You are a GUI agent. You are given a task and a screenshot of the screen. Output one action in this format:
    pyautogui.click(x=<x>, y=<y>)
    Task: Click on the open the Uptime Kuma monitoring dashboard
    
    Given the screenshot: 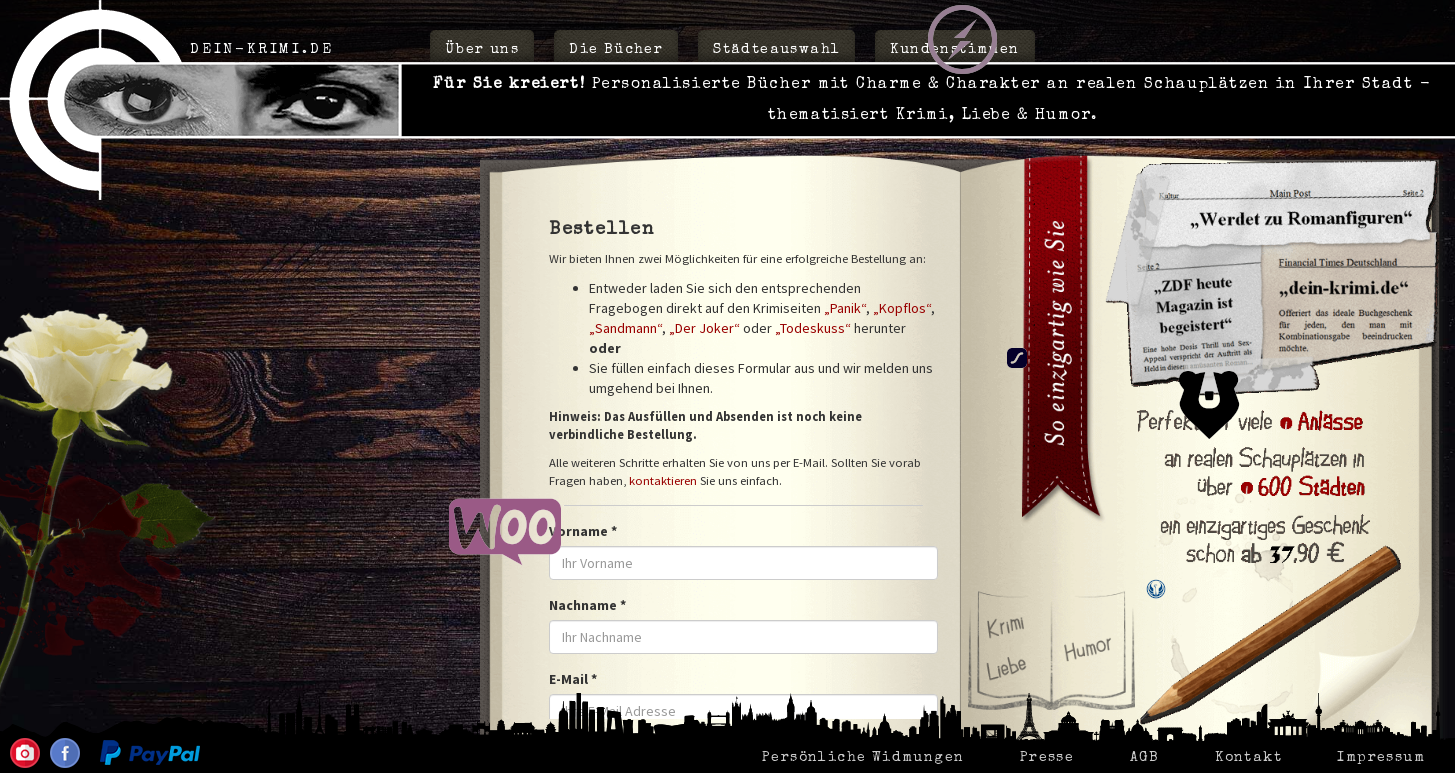 What is the action you would take?
    pyautogui.click(x=1209, y=405)
    